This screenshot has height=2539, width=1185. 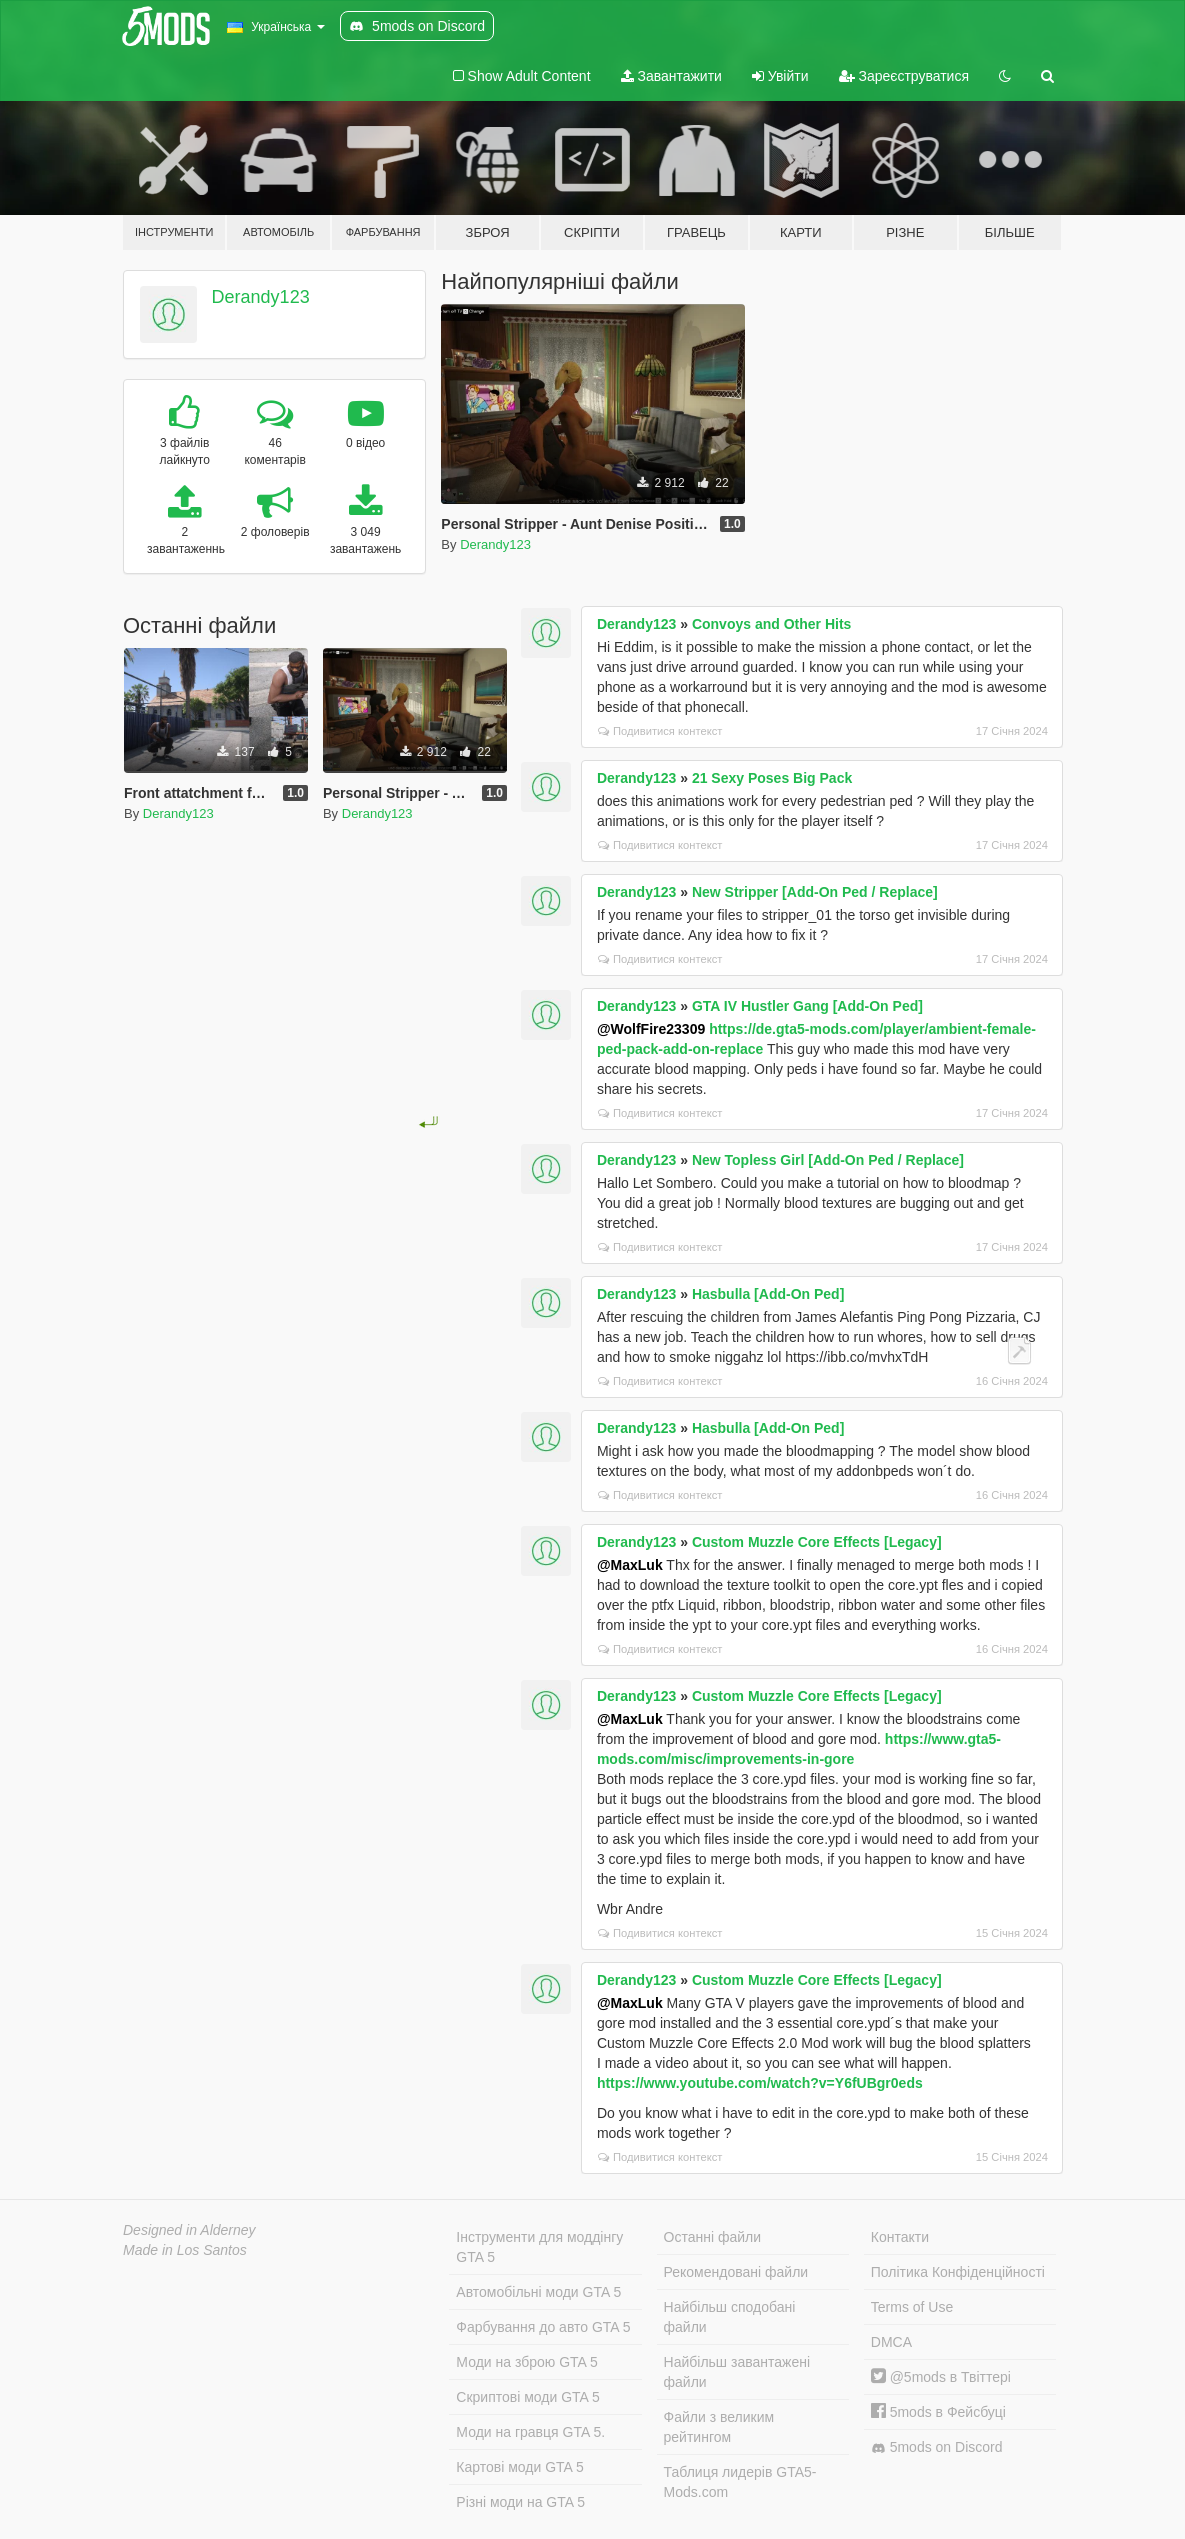 What do you see at coordinates (428, 1122) in the screenshot?
I see `reply to all recipients in an email thread` at bounding box center [428, 1122].